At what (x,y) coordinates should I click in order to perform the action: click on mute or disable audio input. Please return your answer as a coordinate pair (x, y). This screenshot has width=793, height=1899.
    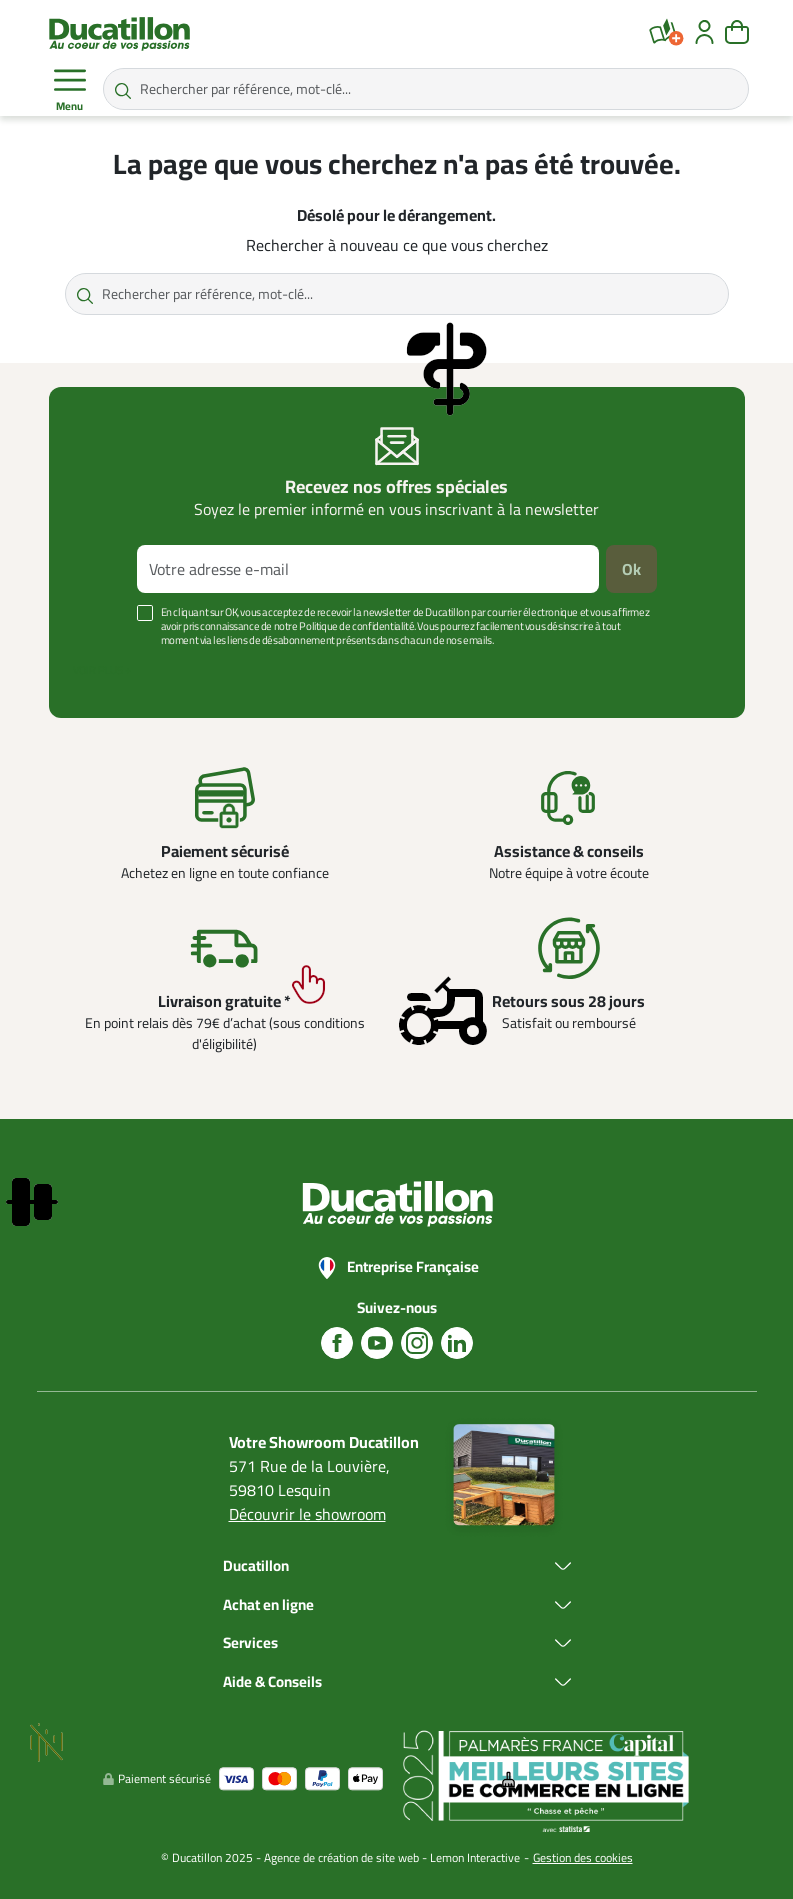
    Looking at the image, I should click on (46, 1742).